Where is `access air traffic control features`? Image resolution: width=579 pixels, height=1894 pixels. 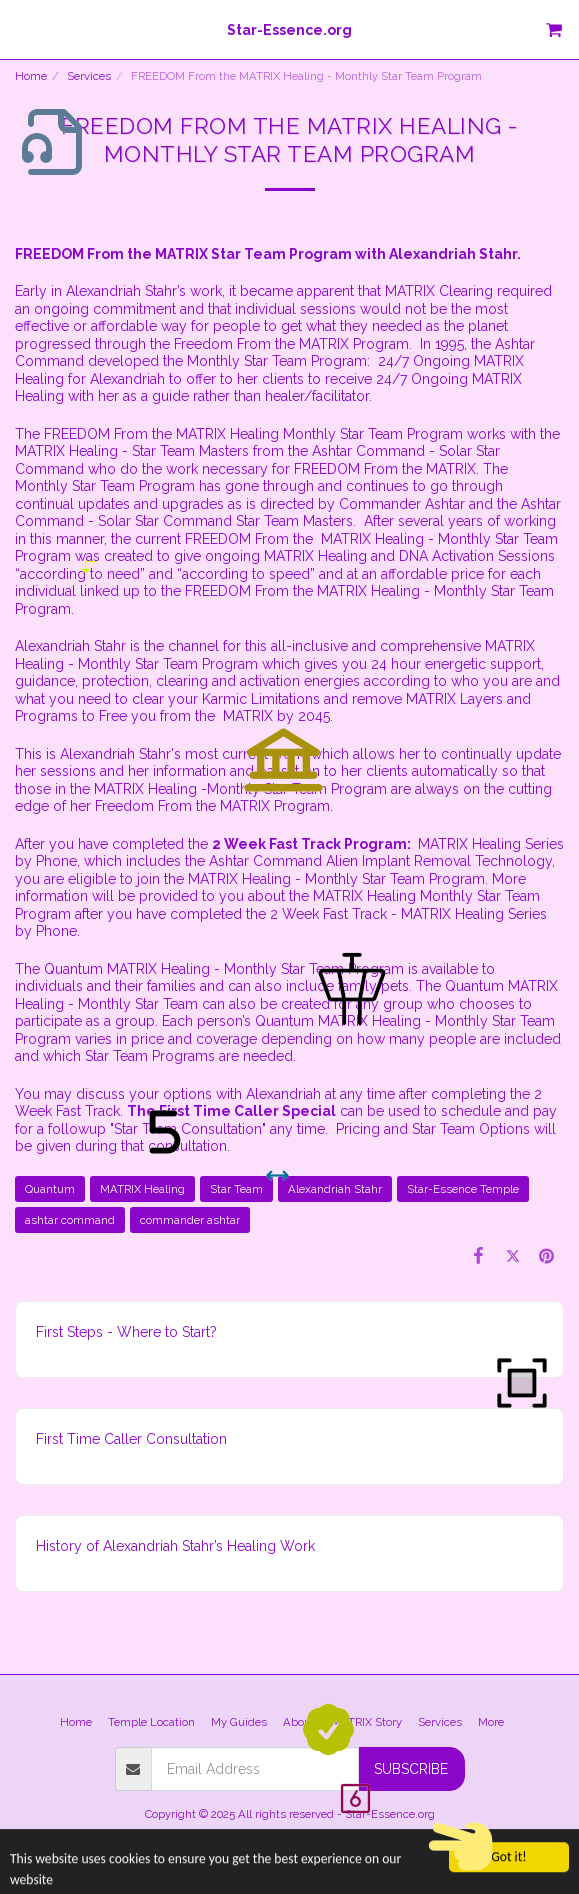 access air traffic control features is located at coordinates (352, 989).